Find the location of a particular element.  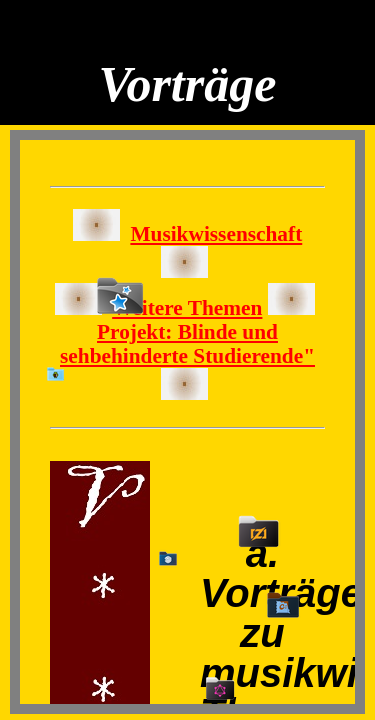

open sketchup project files folder is located at coordinates (168, 559).